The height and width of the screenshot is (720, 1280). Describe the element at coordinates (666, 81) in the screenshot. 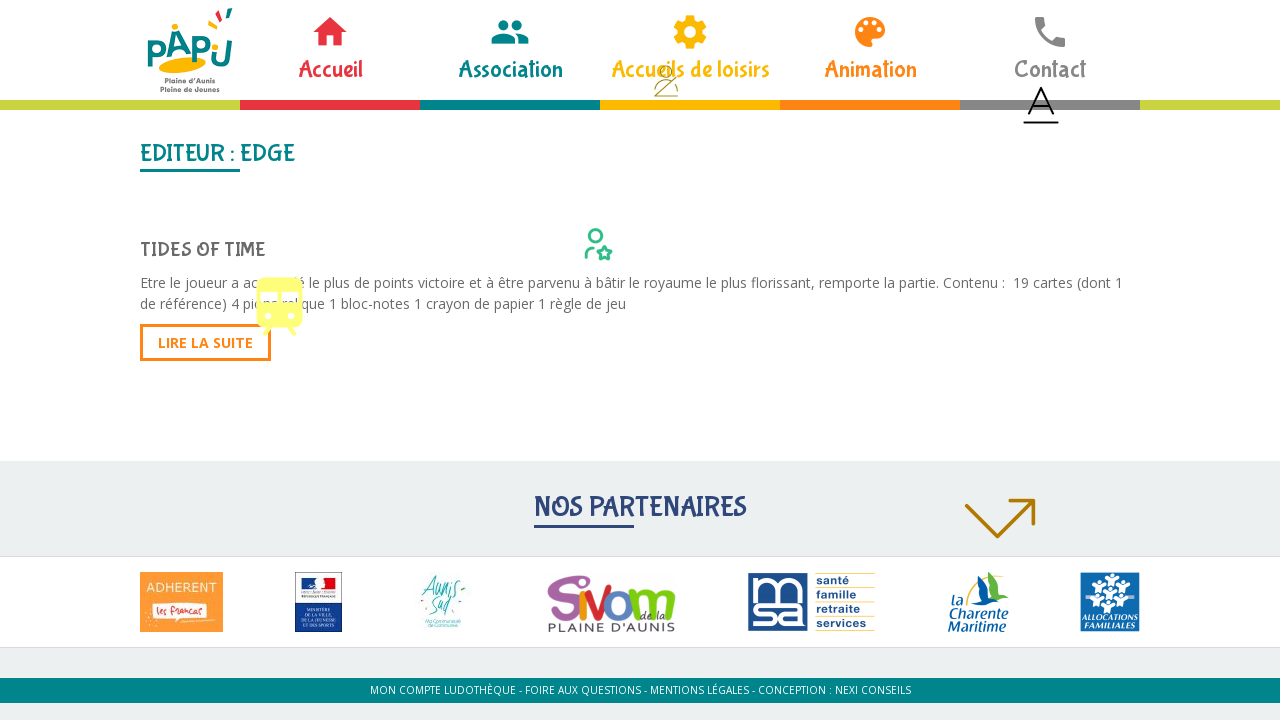

I see `fasten seatbelt reminder` at that location.